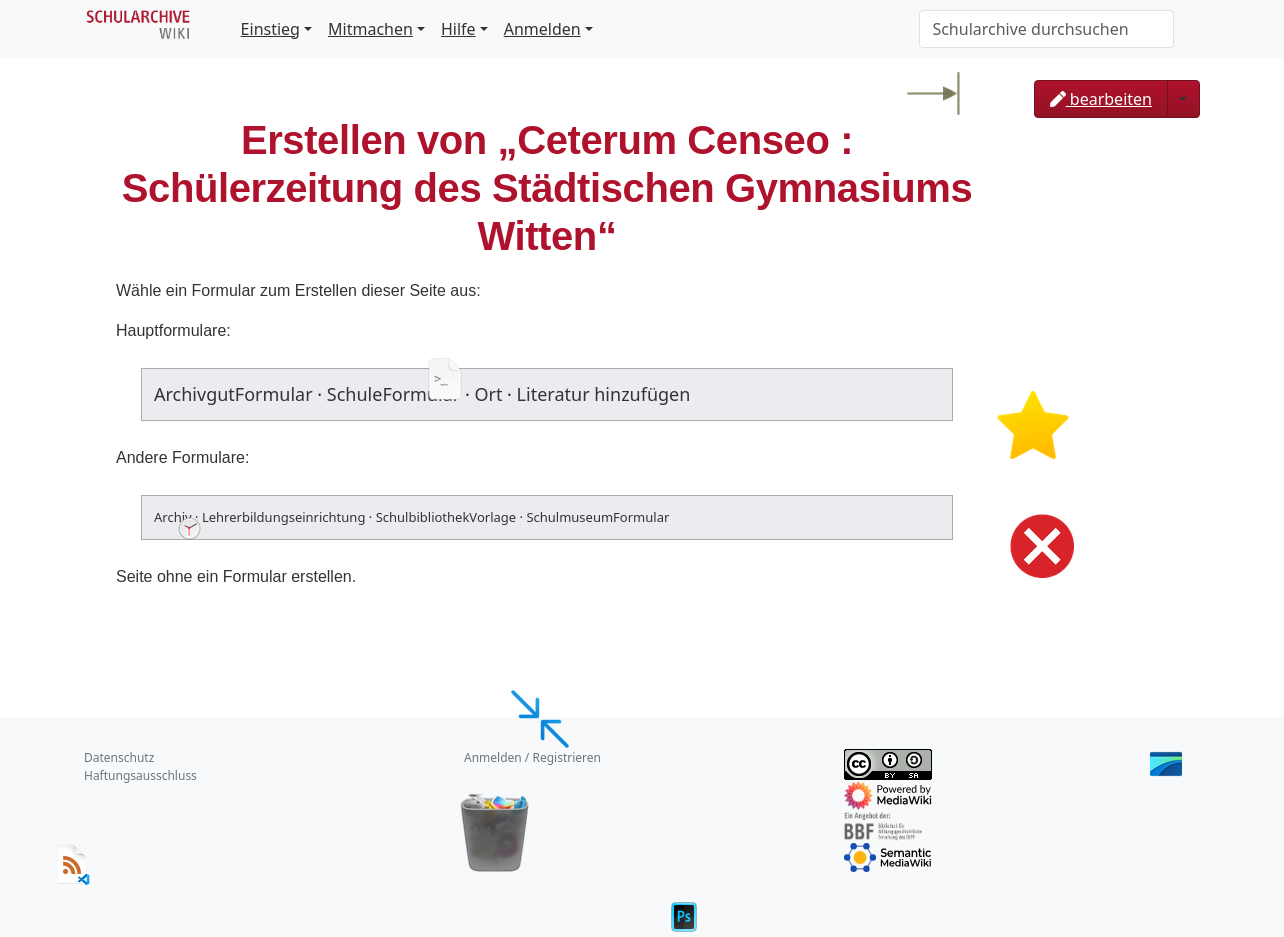 This screenshot has height=937, width=1284. What do you see at coordinates (1033, 425) in the screenshot?
I see `mark item as favorite` at bounding box center [1033, 425].